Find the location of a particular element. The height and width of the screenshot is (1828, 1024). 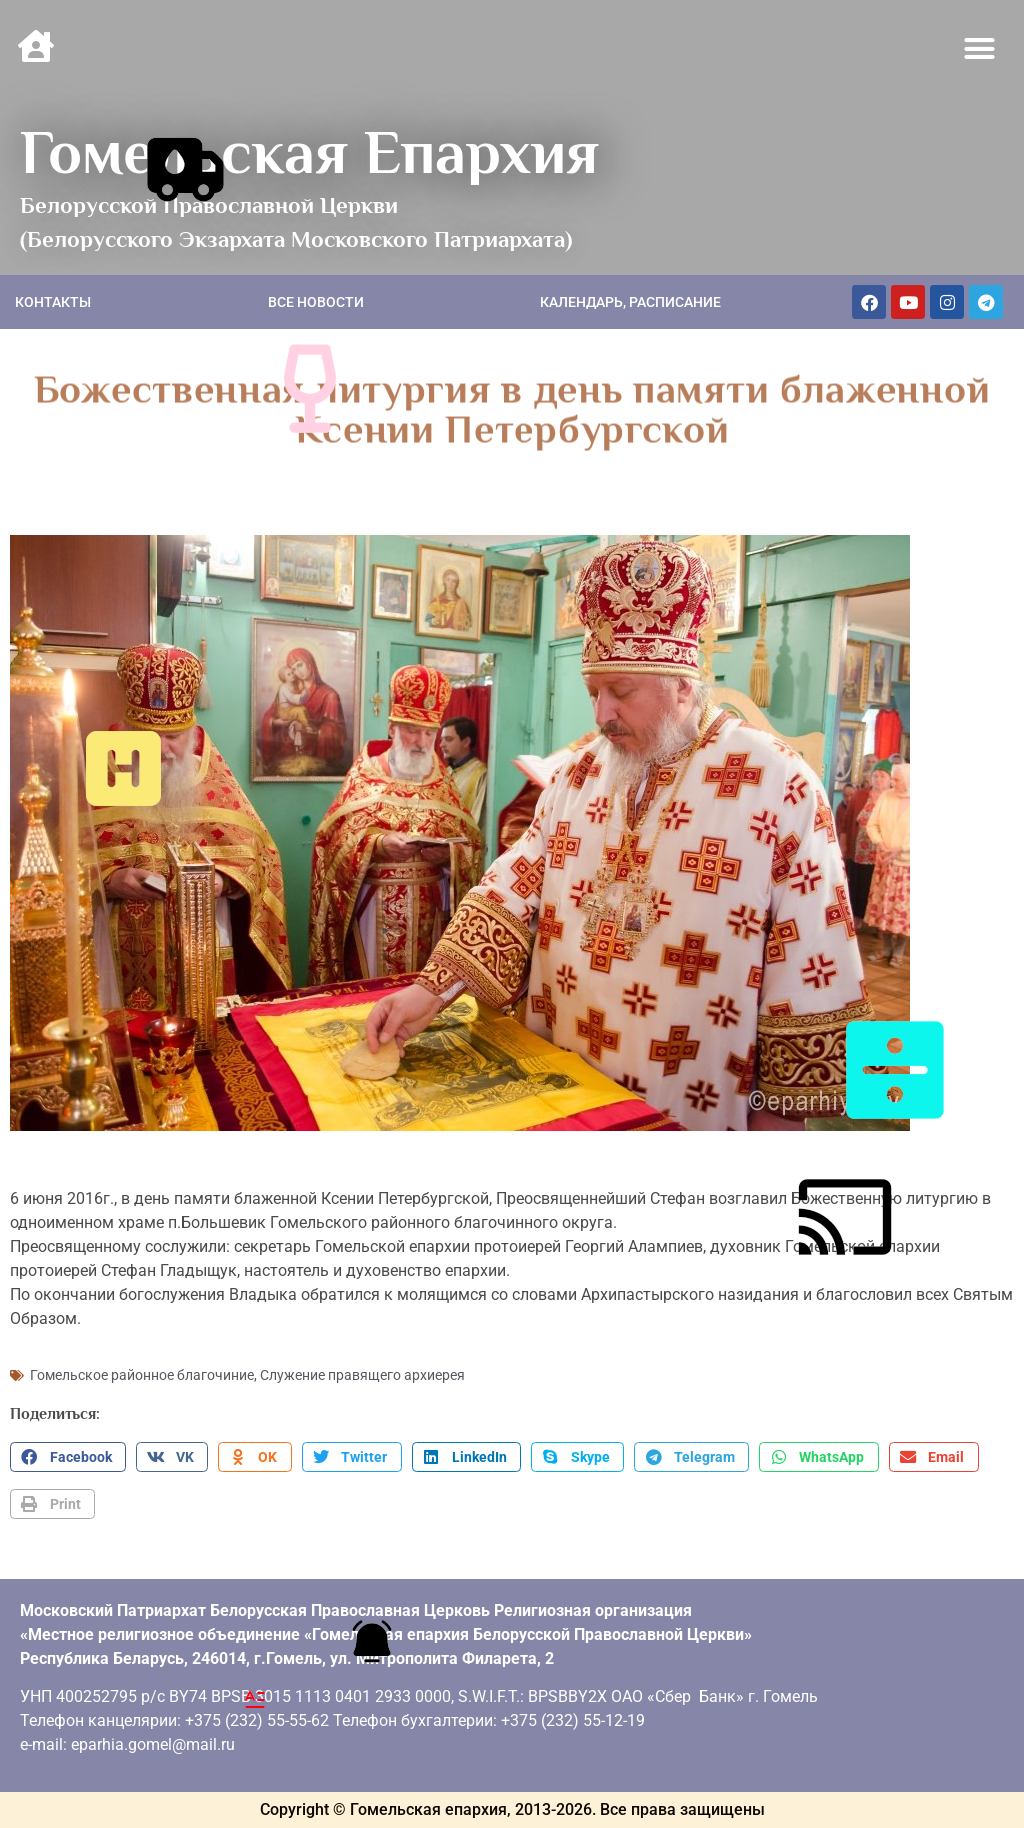

indicates a hospital or medical facility nearby is located at coordinates (123, 768).